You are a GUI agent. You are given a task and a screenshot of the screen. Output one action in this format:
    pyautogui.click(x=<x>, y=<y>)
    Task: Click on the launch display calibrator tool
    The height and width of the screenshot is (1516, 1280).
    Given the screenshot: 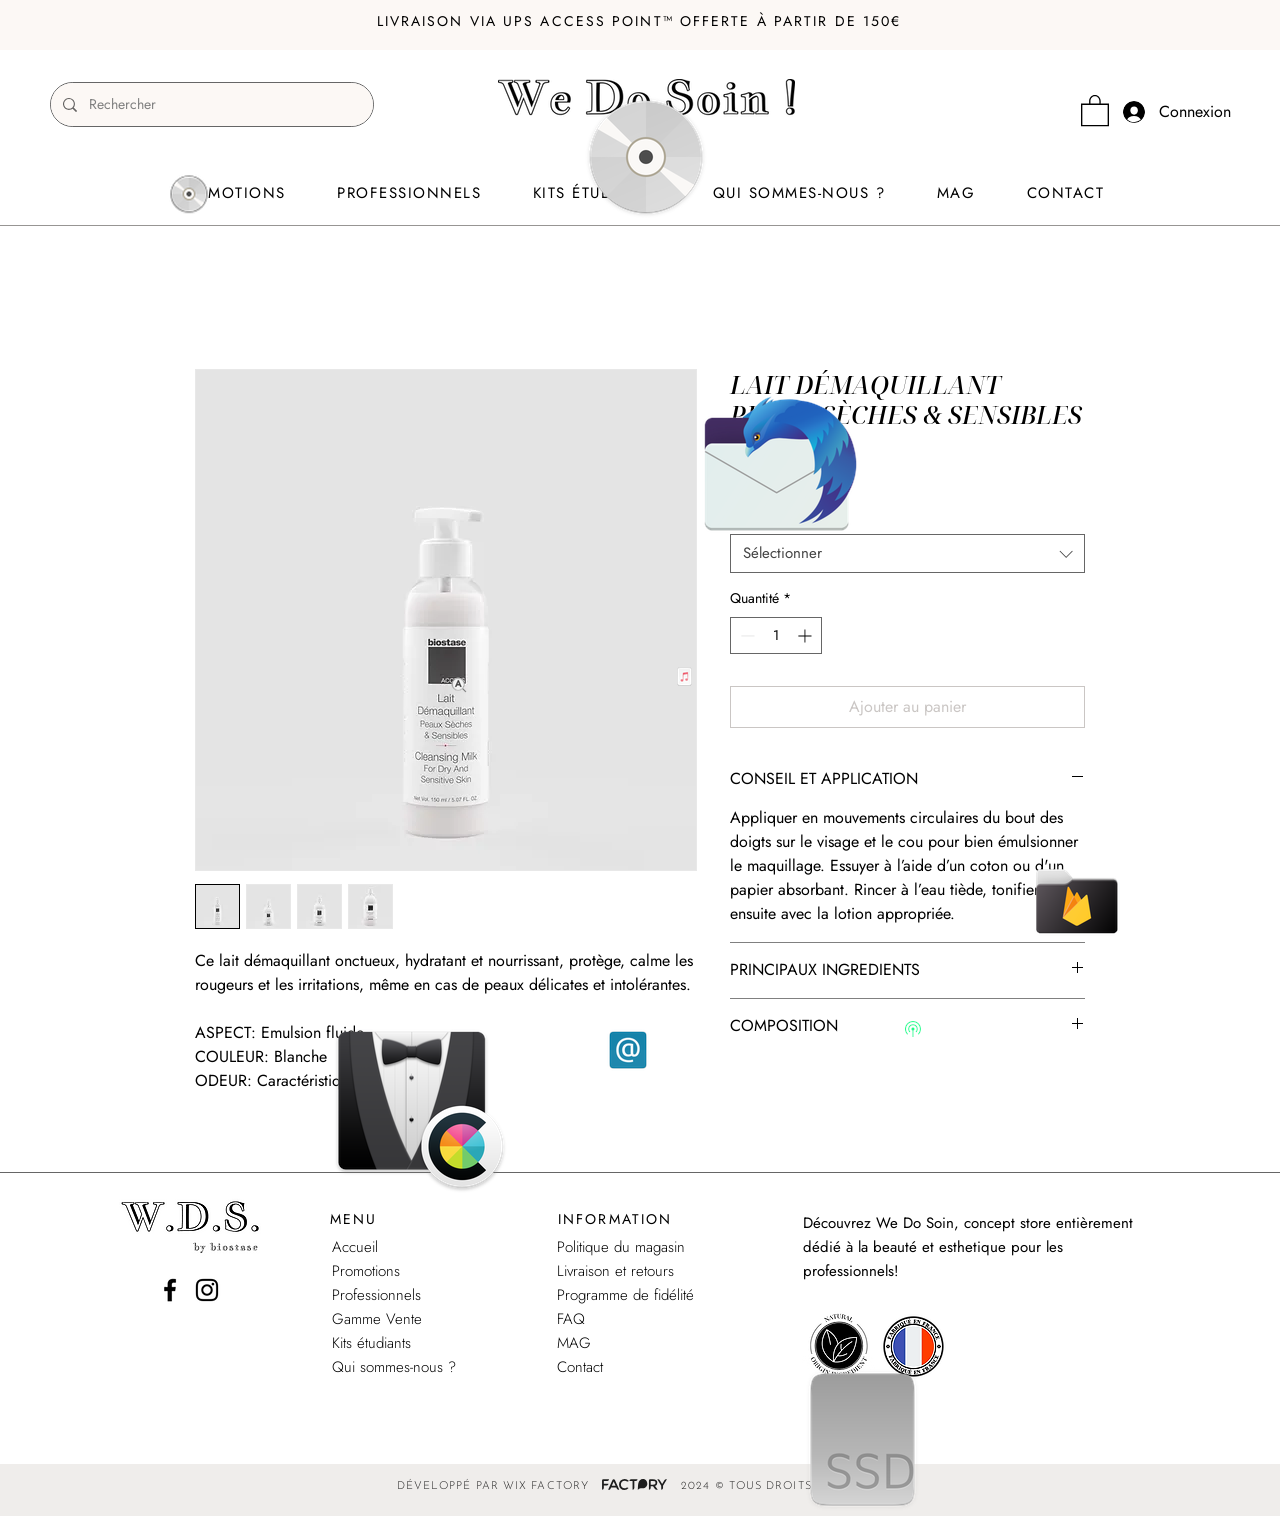 What is the action you would take?
    pyautogui.click(x=420, y=1109)
    